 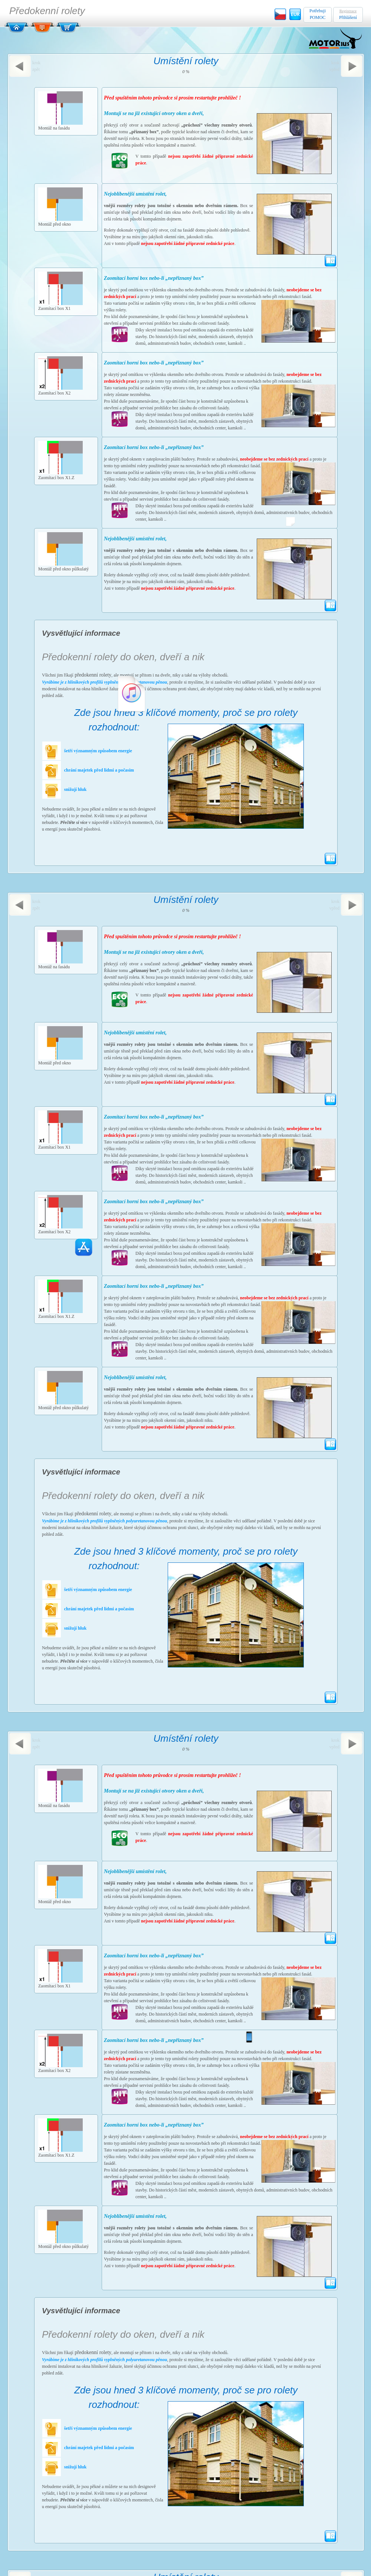 I want to click on unknown or unrecognized clipping file type, so click(x=290, y=522).